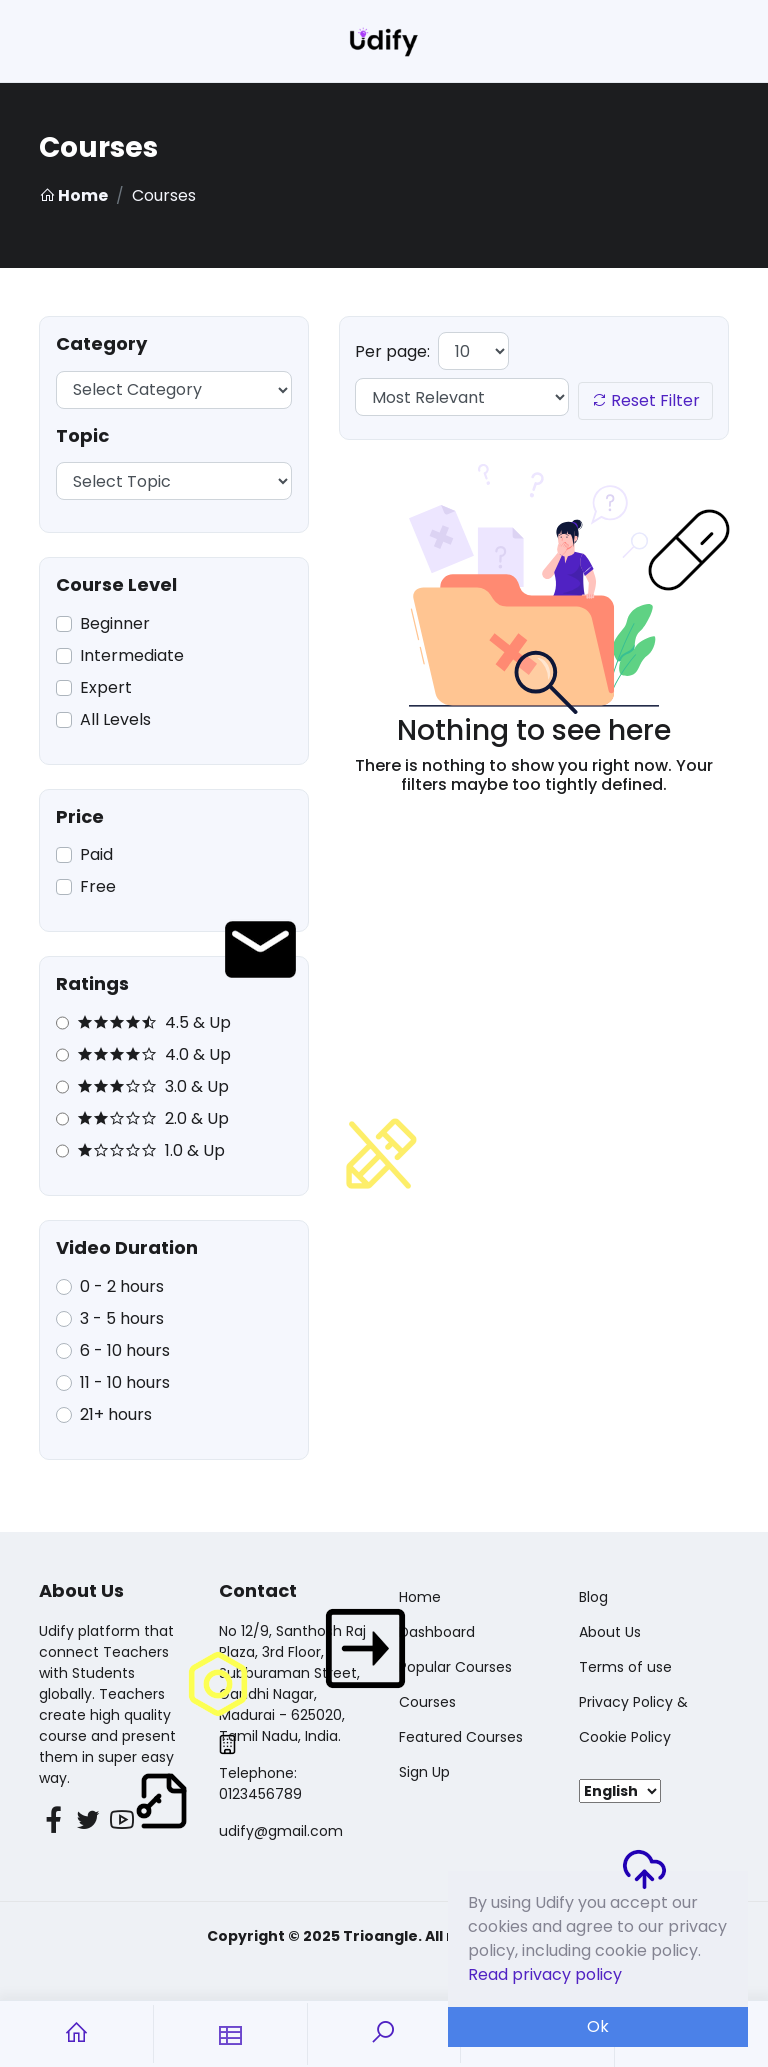  I want to click on access encrypted or password-protected file, so click(164, 1801).